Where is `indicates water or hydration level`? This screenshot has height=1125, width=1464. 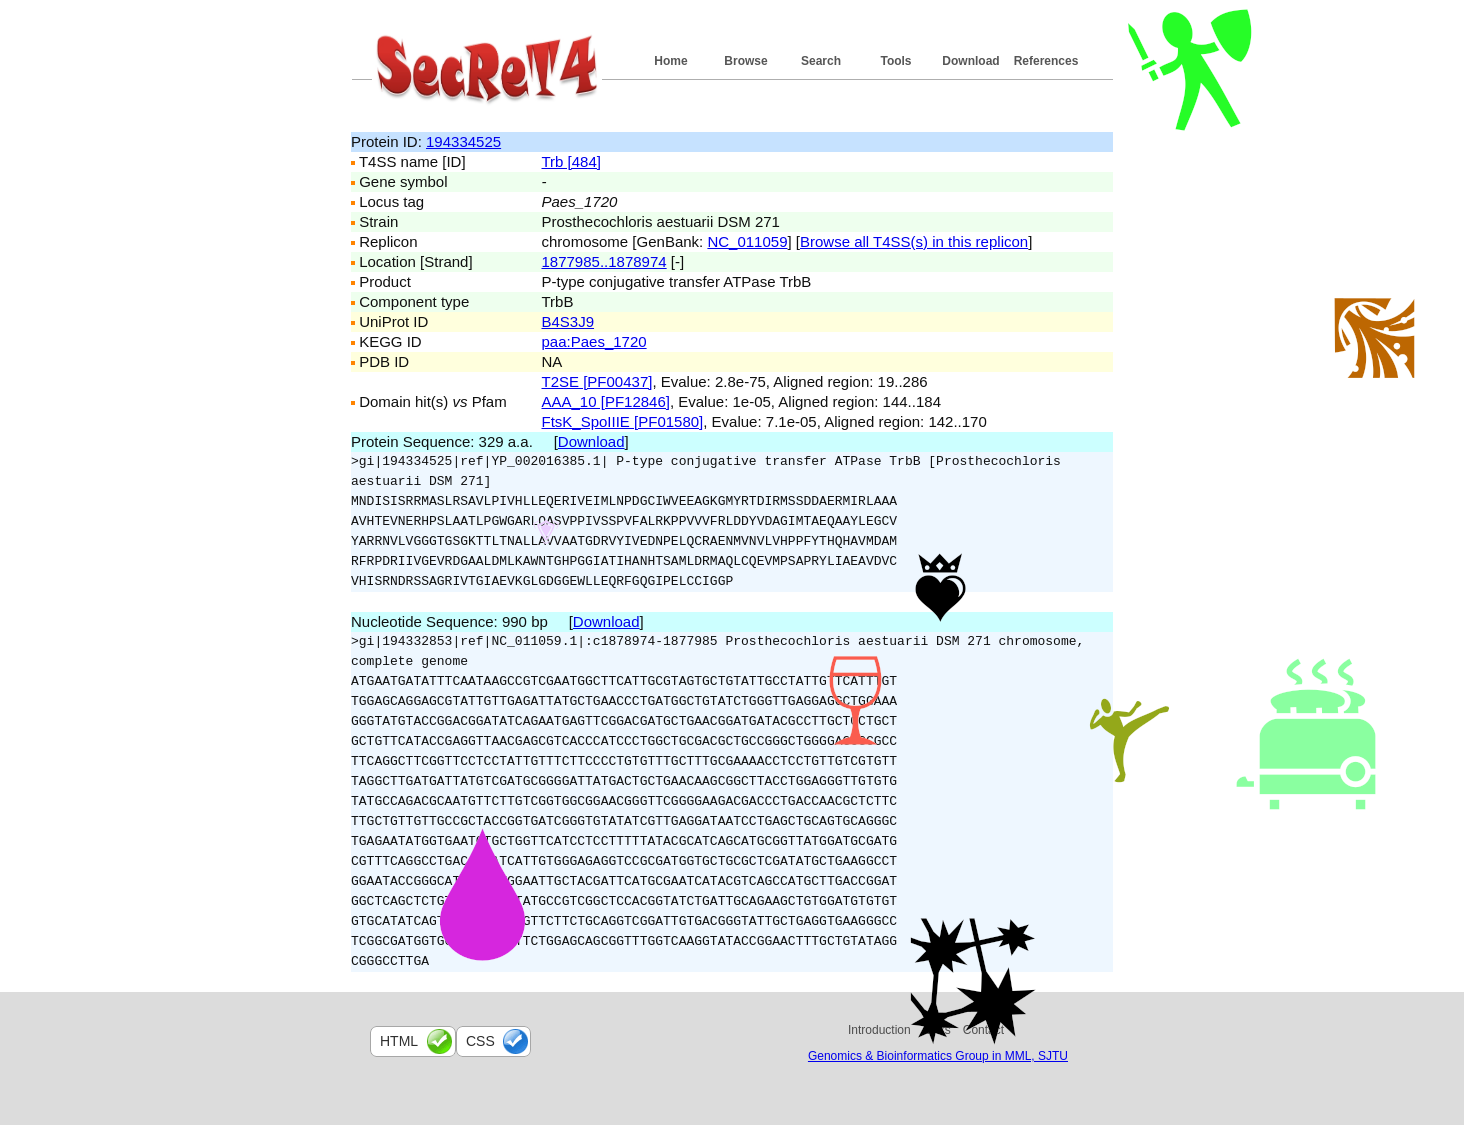 indicates water or hydration level is located at coordinates (482, 894).